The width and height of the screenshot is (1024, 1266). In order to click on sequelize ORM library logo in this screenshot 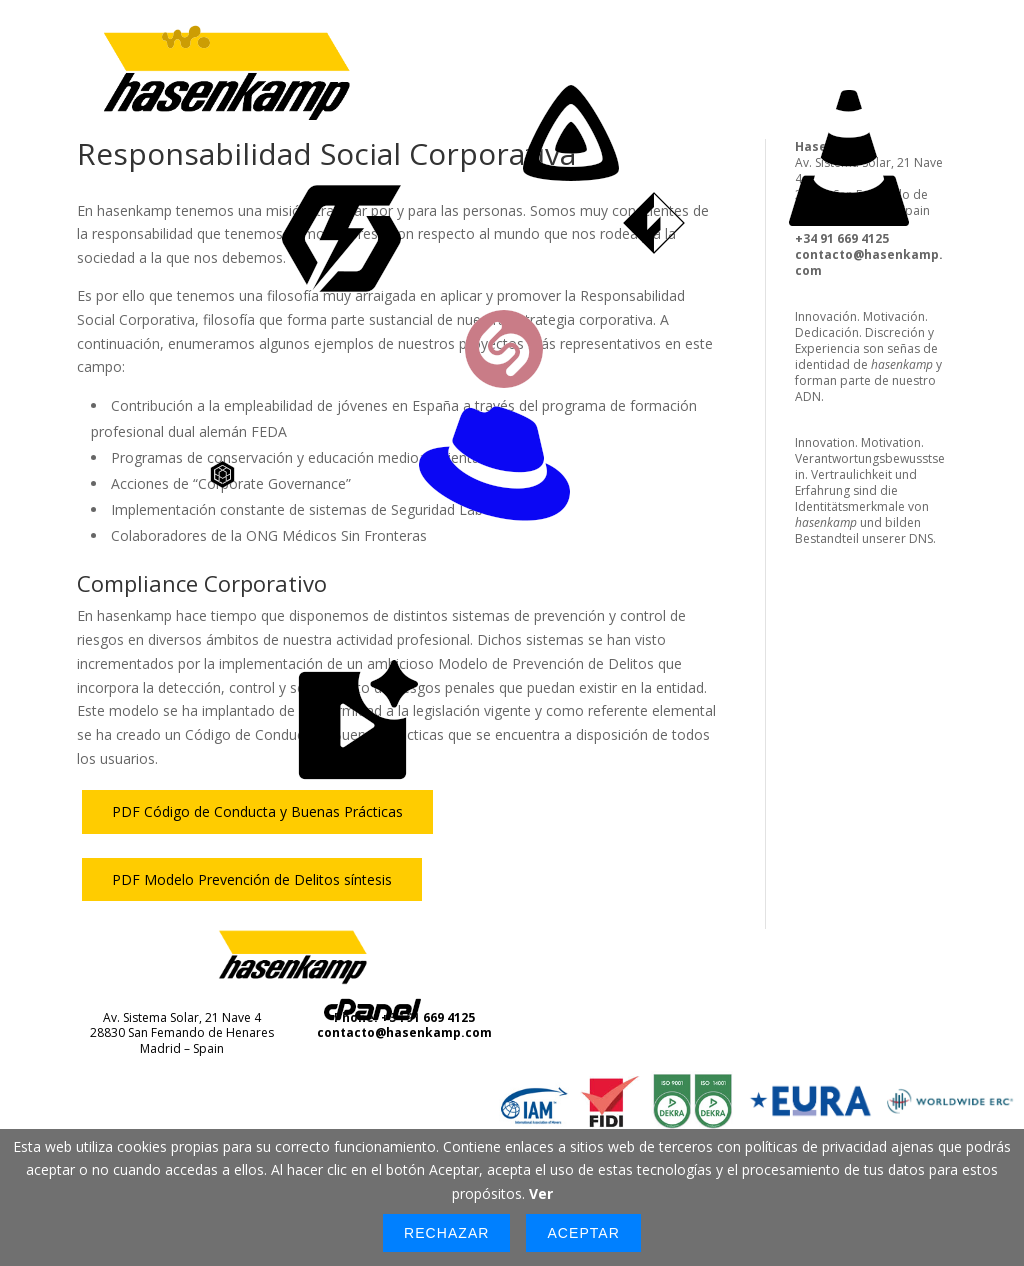, I will do `click(222, 474)`.